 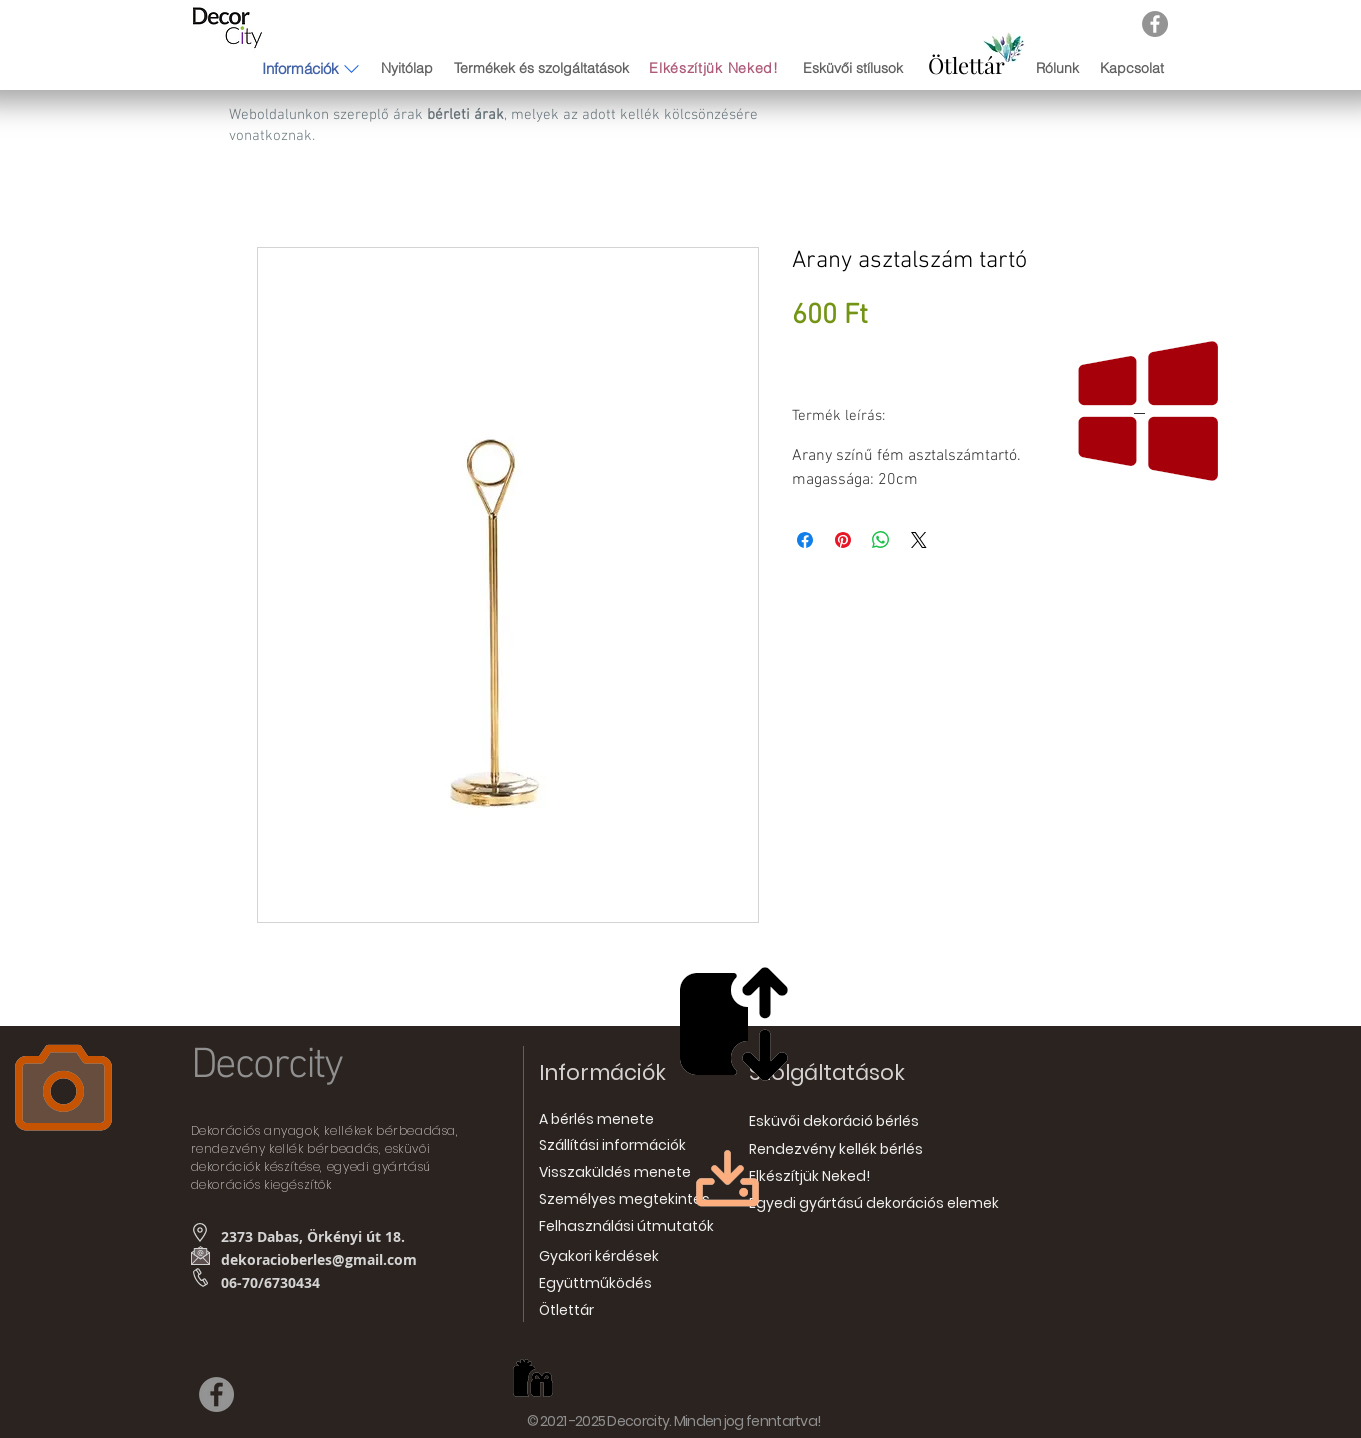 I want to click on auto-adjust content height to fit container, so click(x=731, y=1024).